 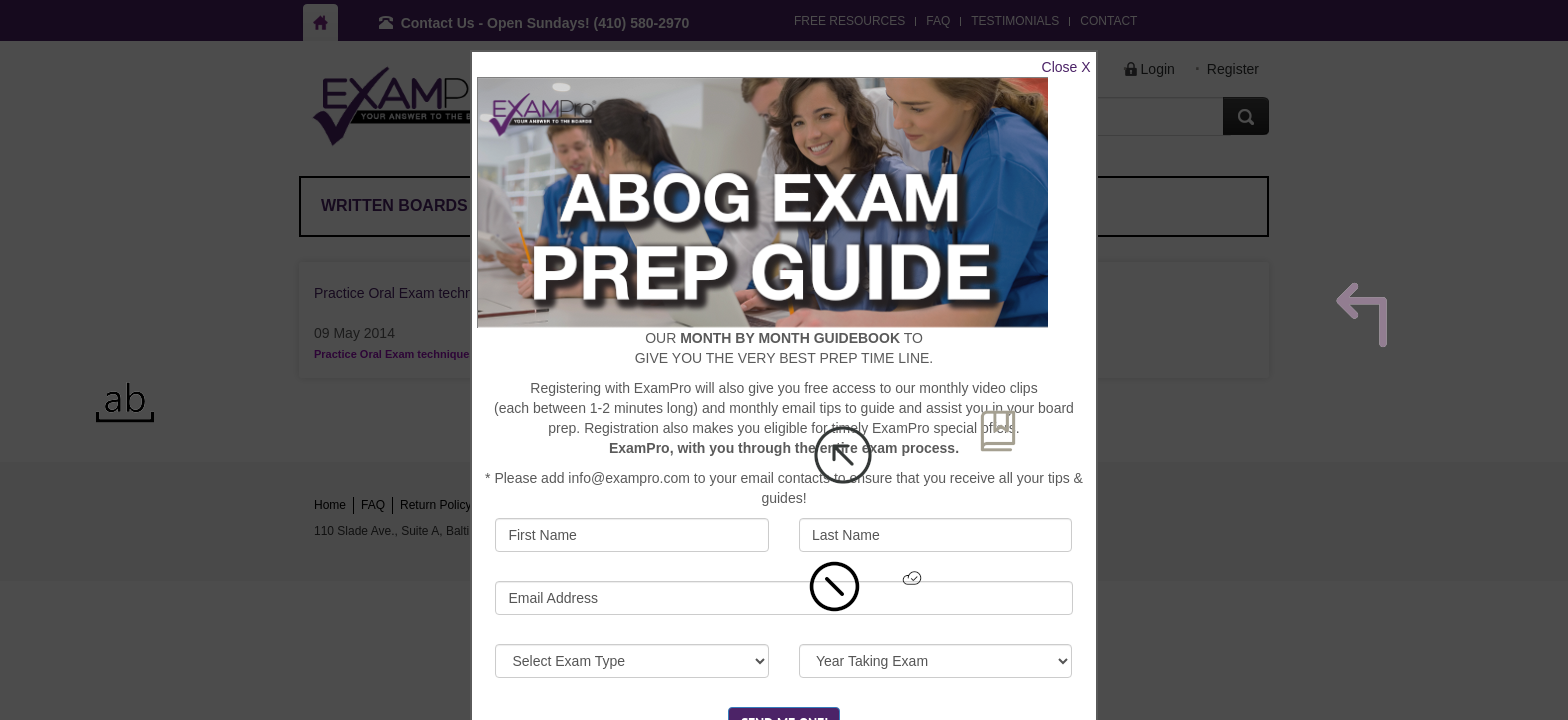 What do you see at coordinates (998, 431) in the screenshot?
I see `access your bookmarked reading list` at bounding box center [998, 431].